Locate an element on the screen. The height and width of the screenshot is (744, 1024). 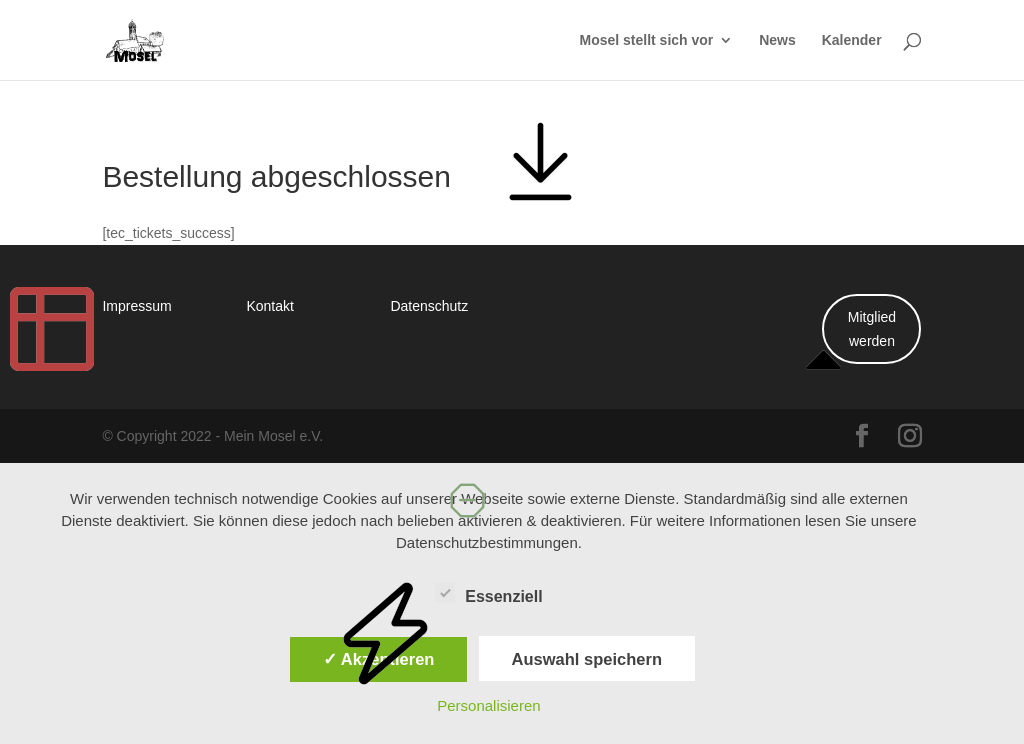
indicates blocked or restricted content is located at coordinates (467, 500).